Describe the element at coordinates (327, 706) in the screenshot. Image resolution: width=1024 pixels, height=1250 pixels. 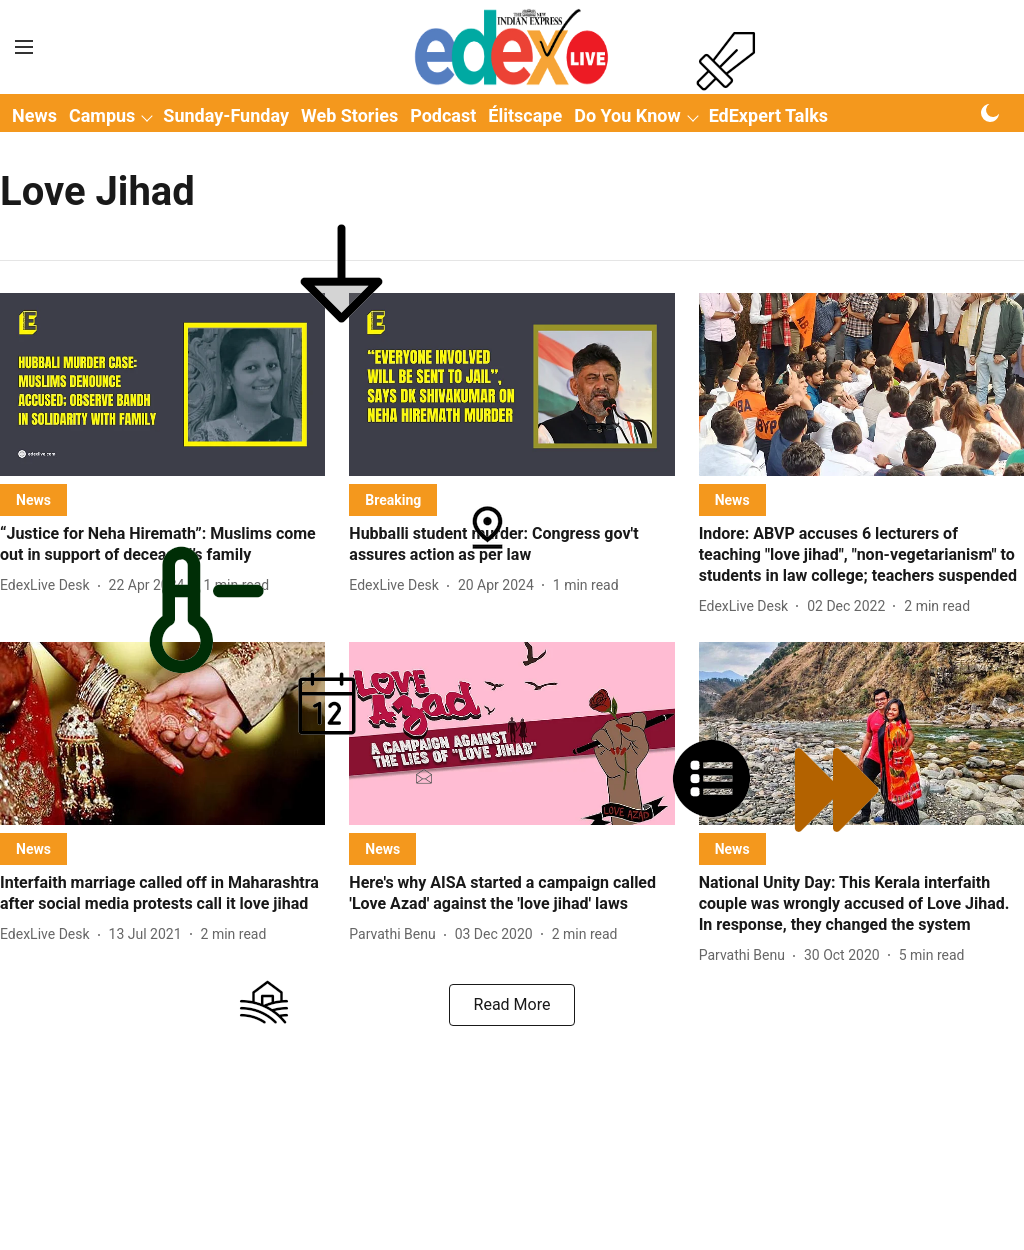
I see `view calendar or scheduled events` at that location.